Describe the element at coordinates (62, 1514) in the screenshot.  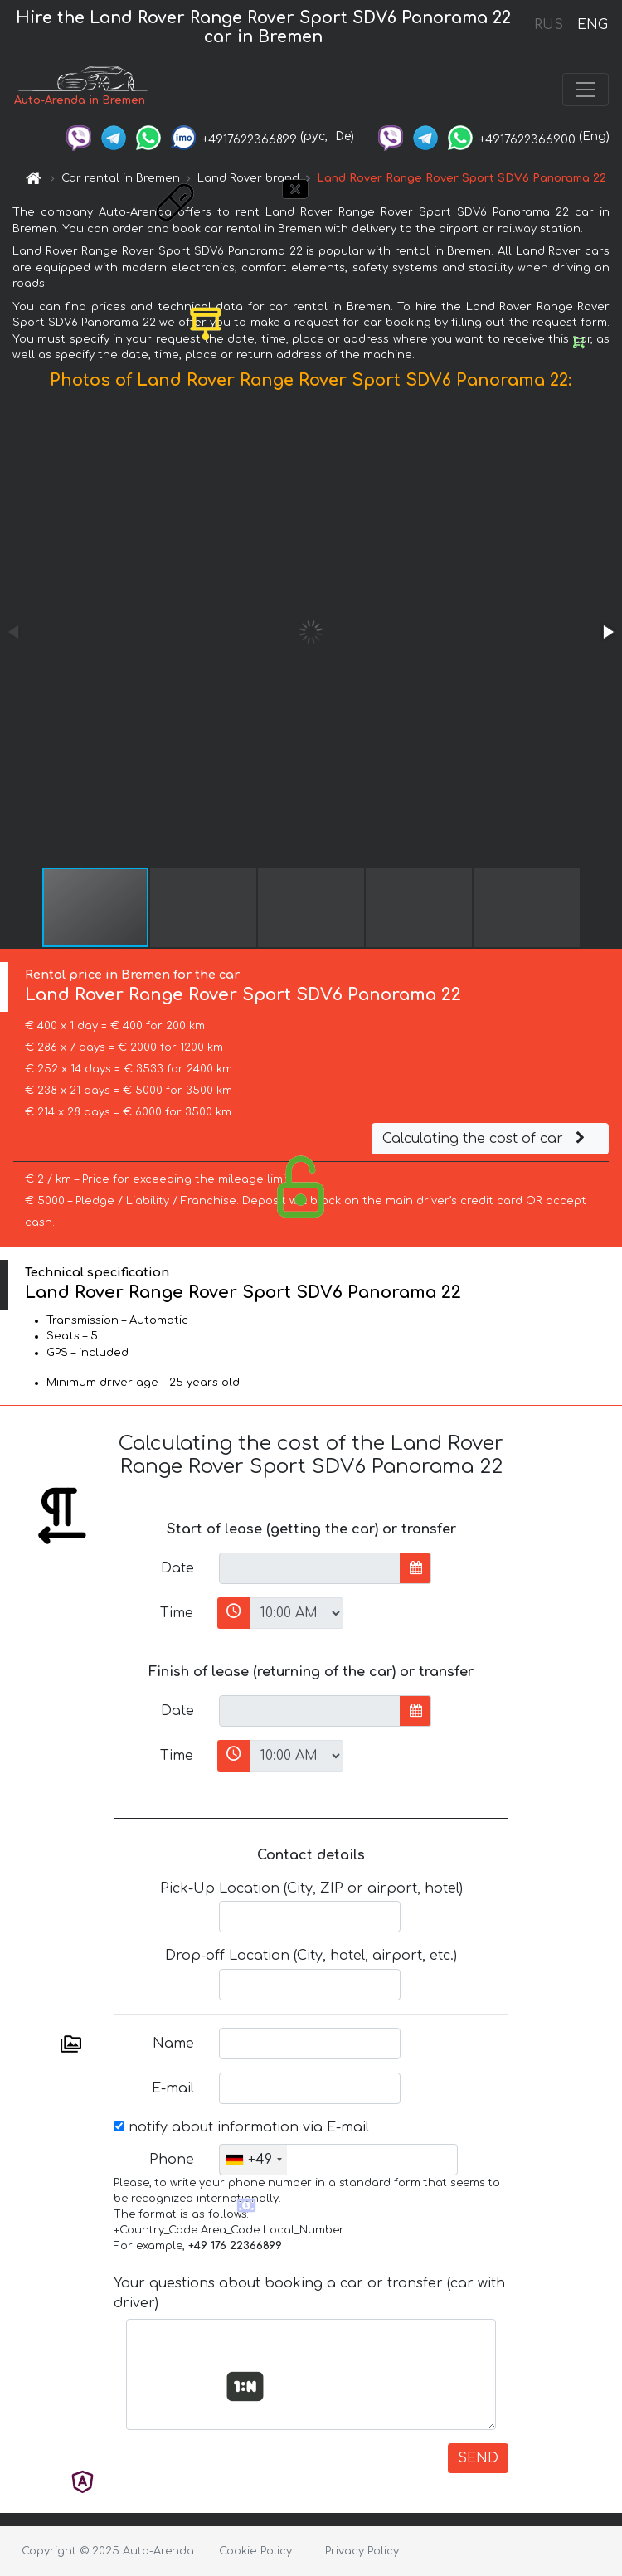
I see `switch text direction to right-to-left` at that location.